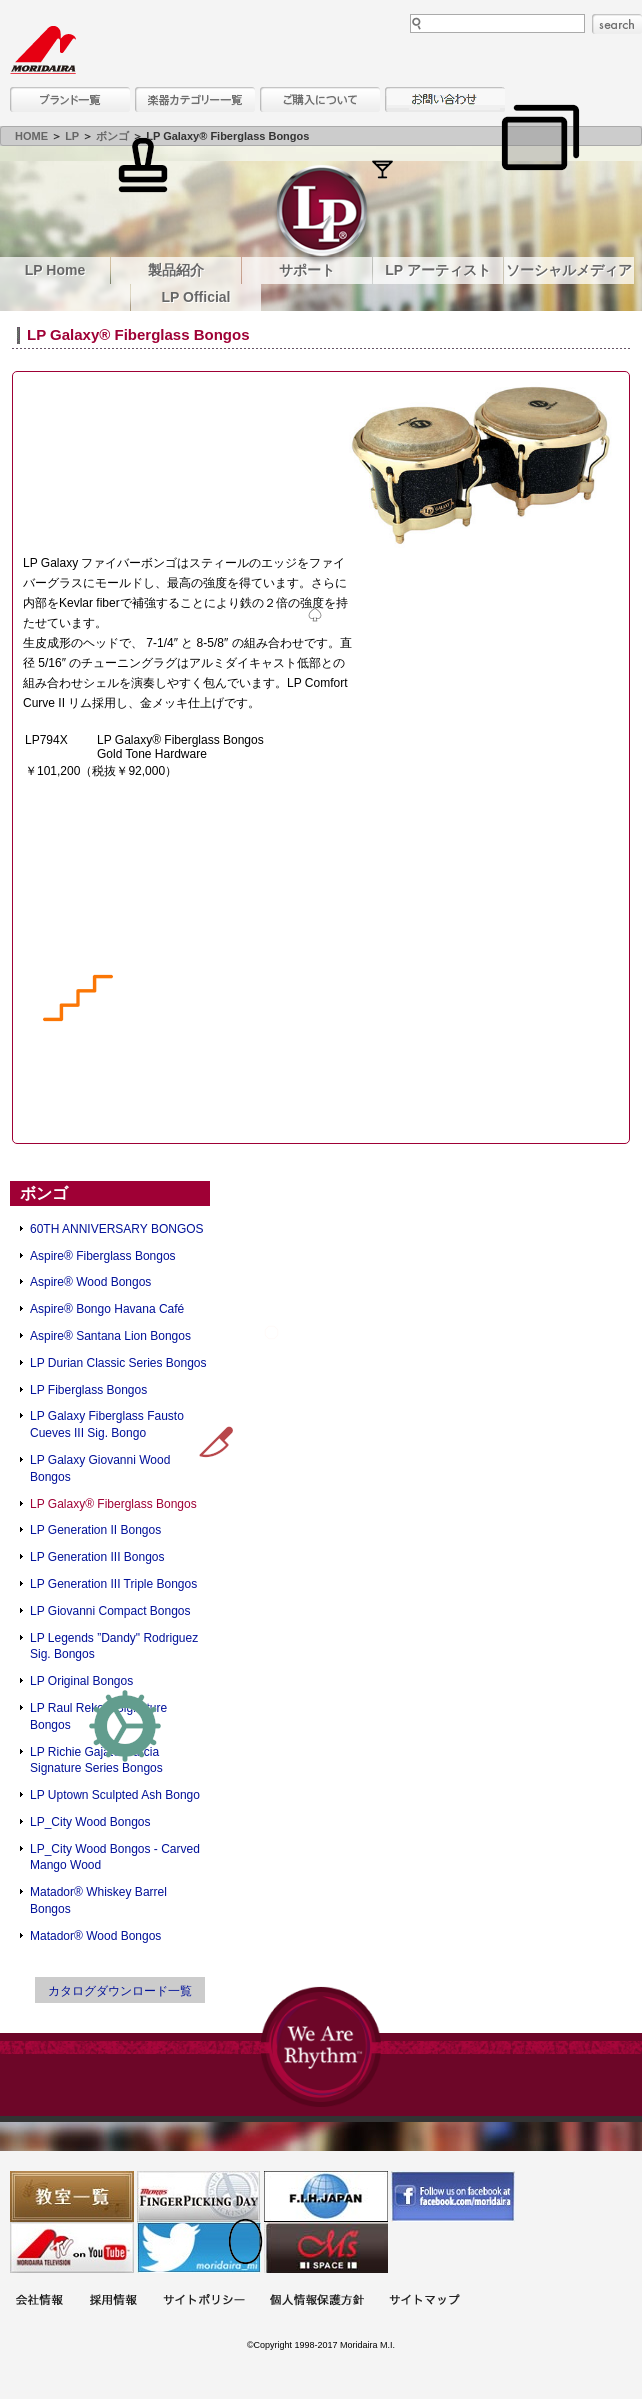 The width and height of the screenshot is (642, 2399). What do you see at coordinates (125, 1726) in the screenshot?
I see `access settings or preferences` at bounding box center [125, 1726].